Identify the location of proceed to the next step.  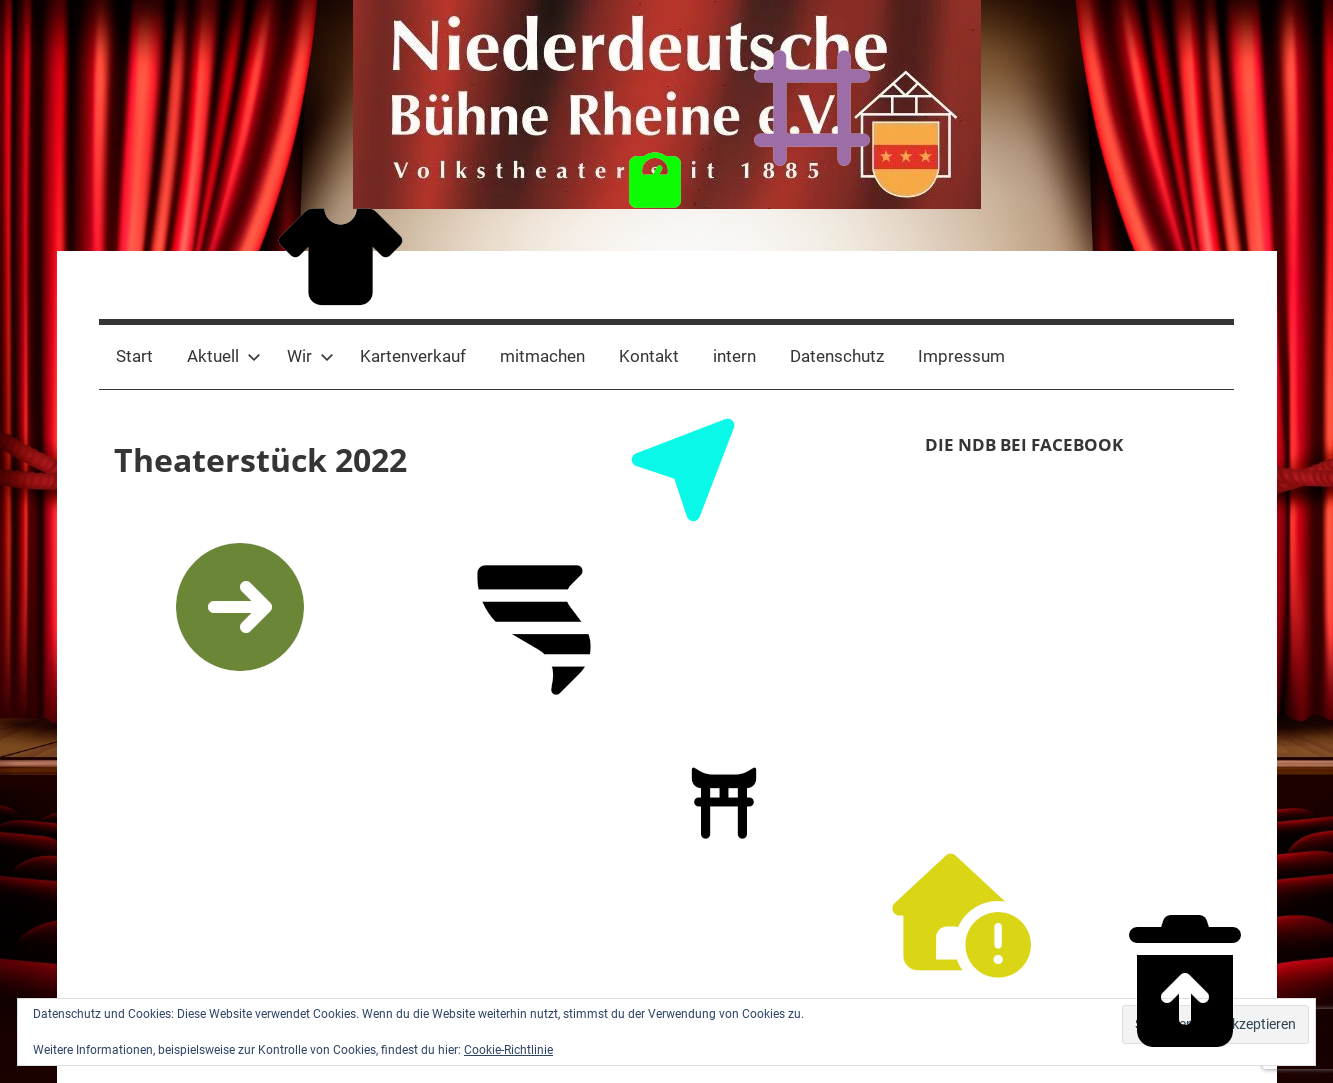
(240, 607).